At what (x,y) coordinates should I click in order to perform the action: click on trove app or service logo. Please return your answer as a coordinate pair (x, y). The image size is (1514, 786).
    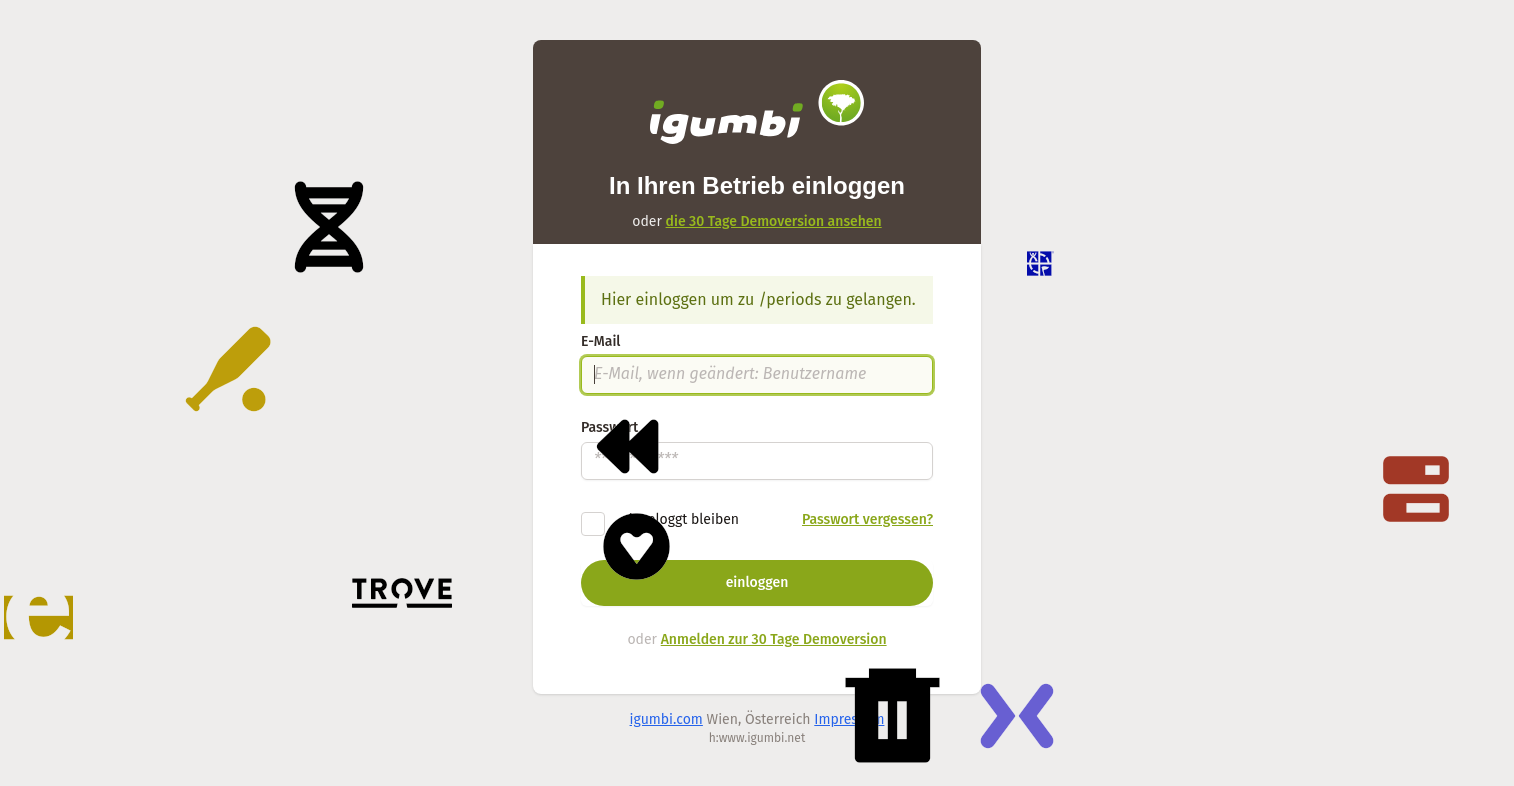
    Looking at the image, I should click on (402, 593).